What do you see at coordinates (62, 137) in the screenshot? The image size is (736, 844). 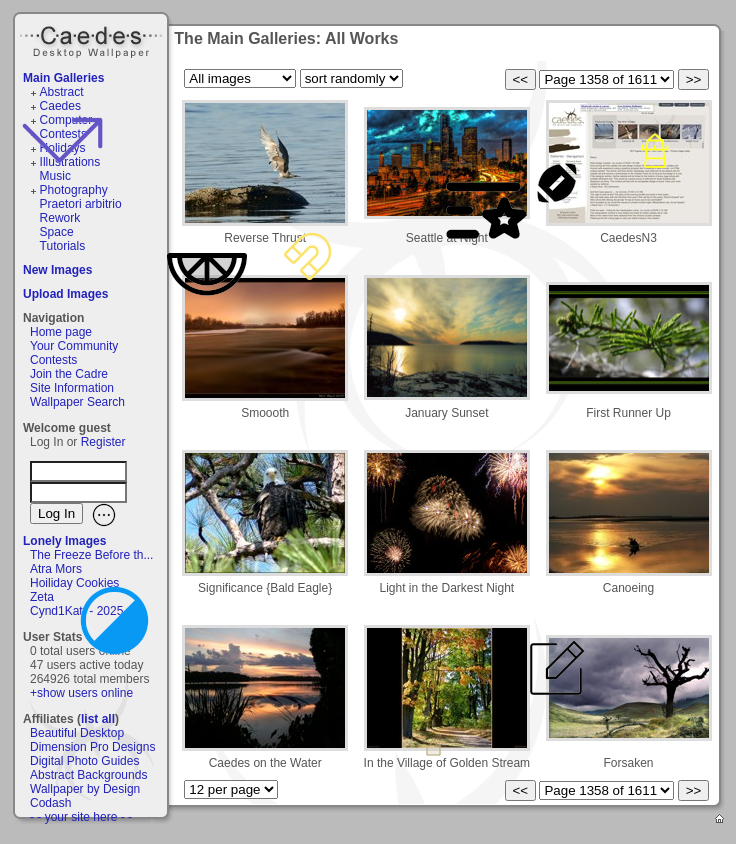 I see `reply to a message` at bounding box center [62, 137].